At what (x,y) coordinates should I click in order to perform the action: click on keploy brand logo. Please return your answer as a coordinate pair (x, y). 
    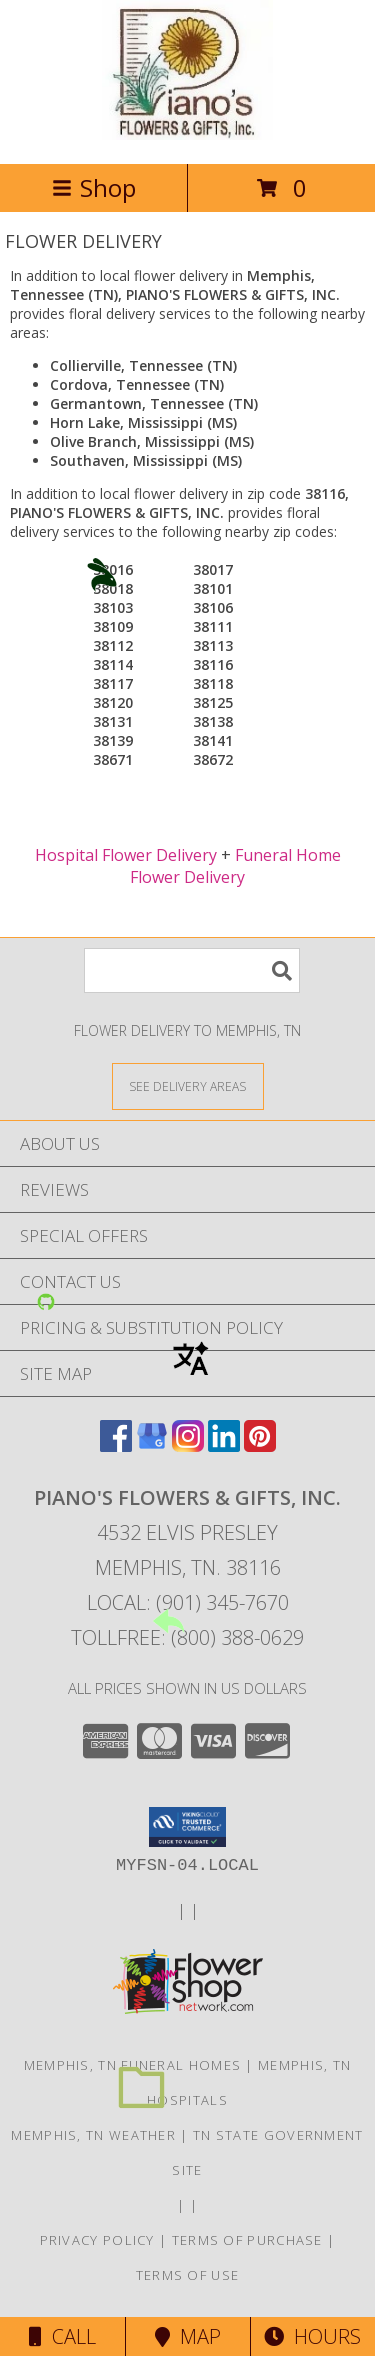
    Looking at the image, I should click on (102, 575).